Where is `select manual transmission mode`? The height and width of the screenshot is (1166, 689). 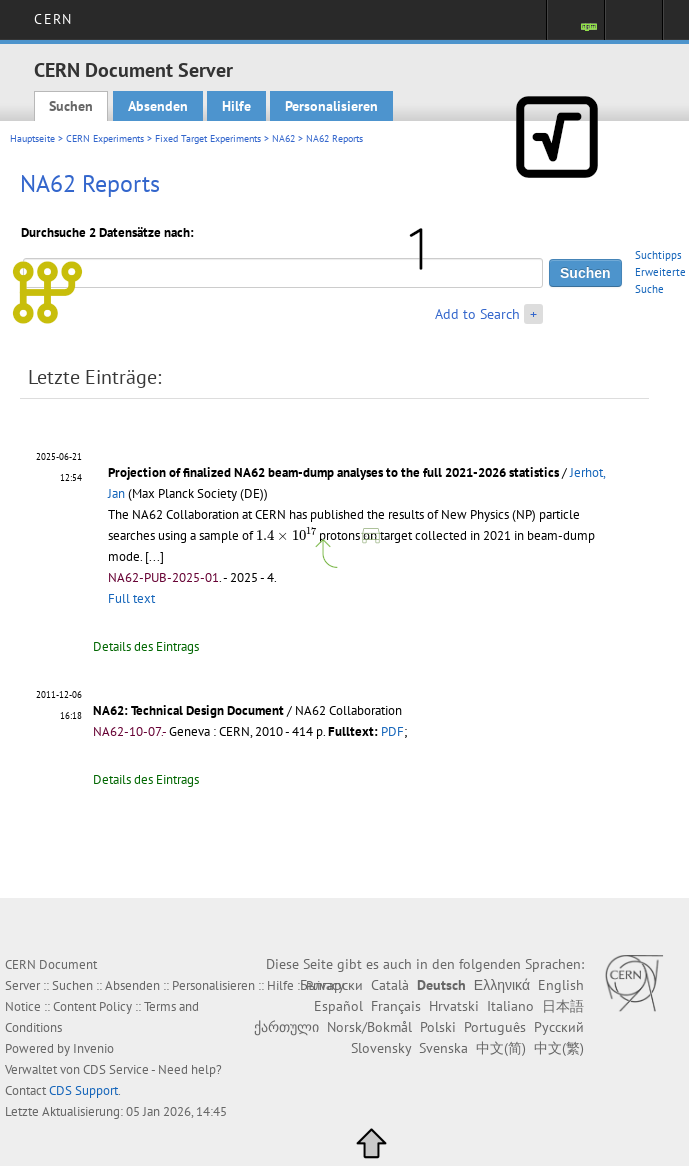
select manual transmission mode is located at coordinates (47, 292).